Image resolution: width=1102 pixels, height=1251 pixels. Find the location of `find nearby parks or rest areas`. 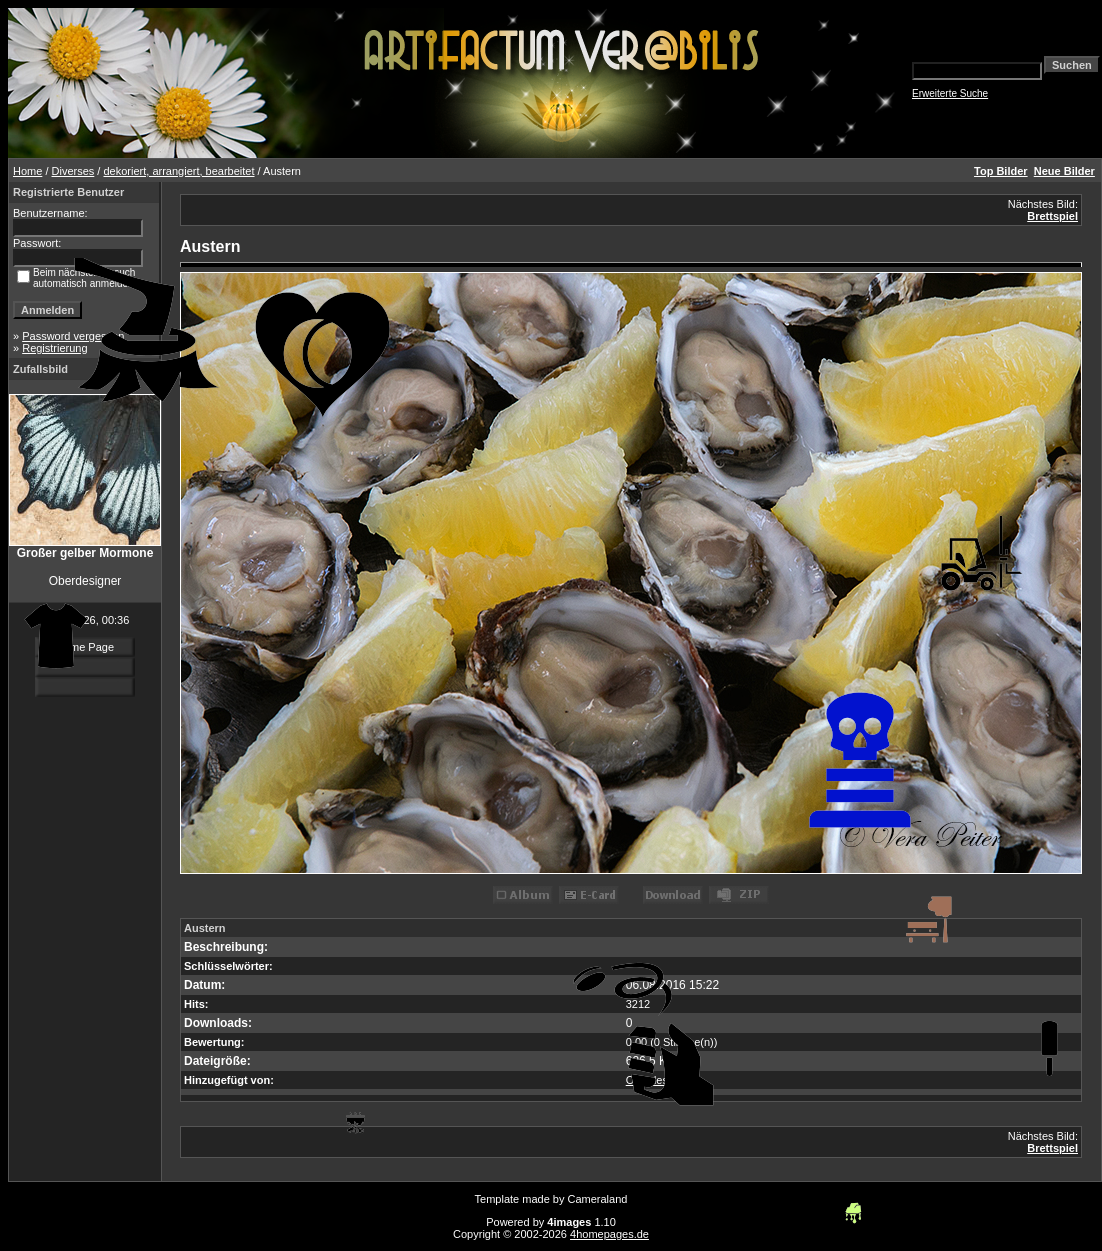

find nearby parks or rest areas is located at coordinates (928, 919).